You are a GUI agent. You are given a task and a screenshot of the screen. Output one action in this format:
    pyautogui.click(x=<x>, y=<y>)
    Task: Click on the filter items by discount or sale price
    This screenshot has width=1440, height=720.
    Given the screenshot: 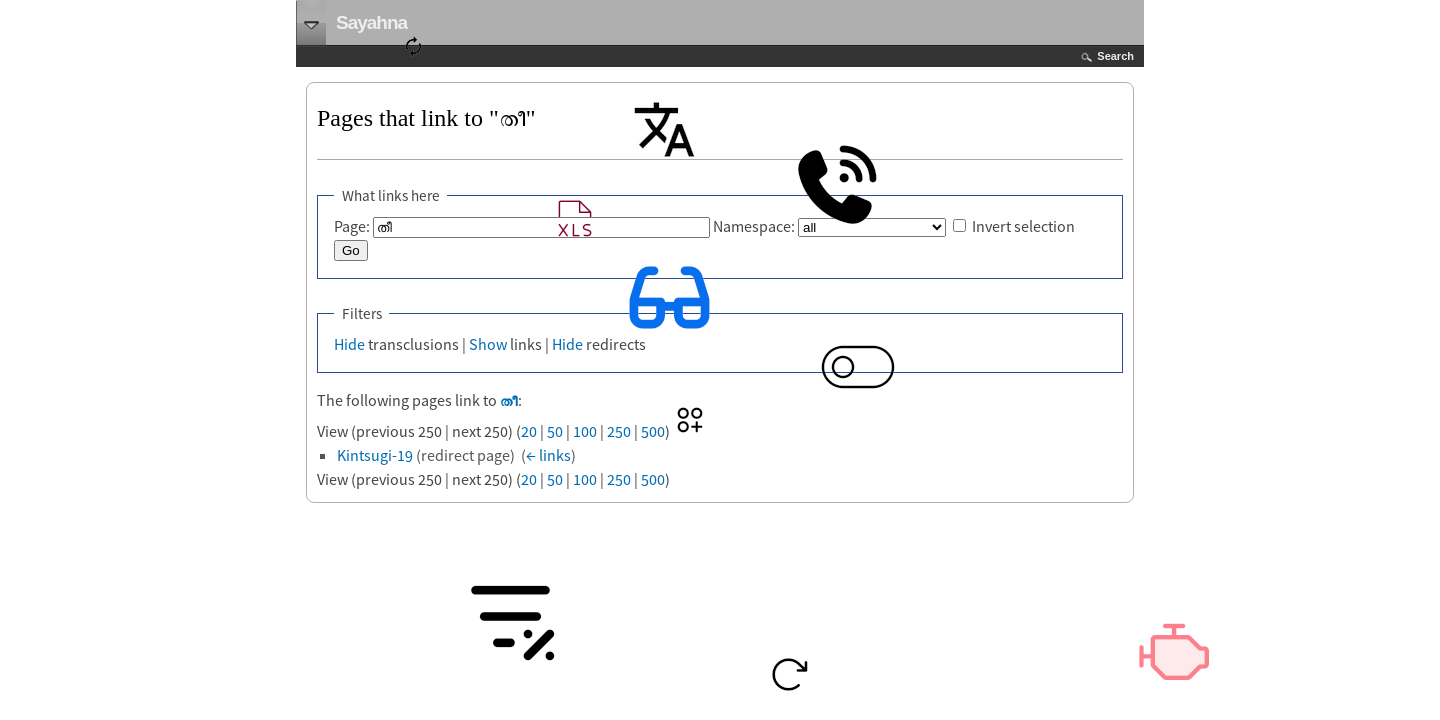 What is the action you would take?
    pyautogui.click(x=510, y=616)
    